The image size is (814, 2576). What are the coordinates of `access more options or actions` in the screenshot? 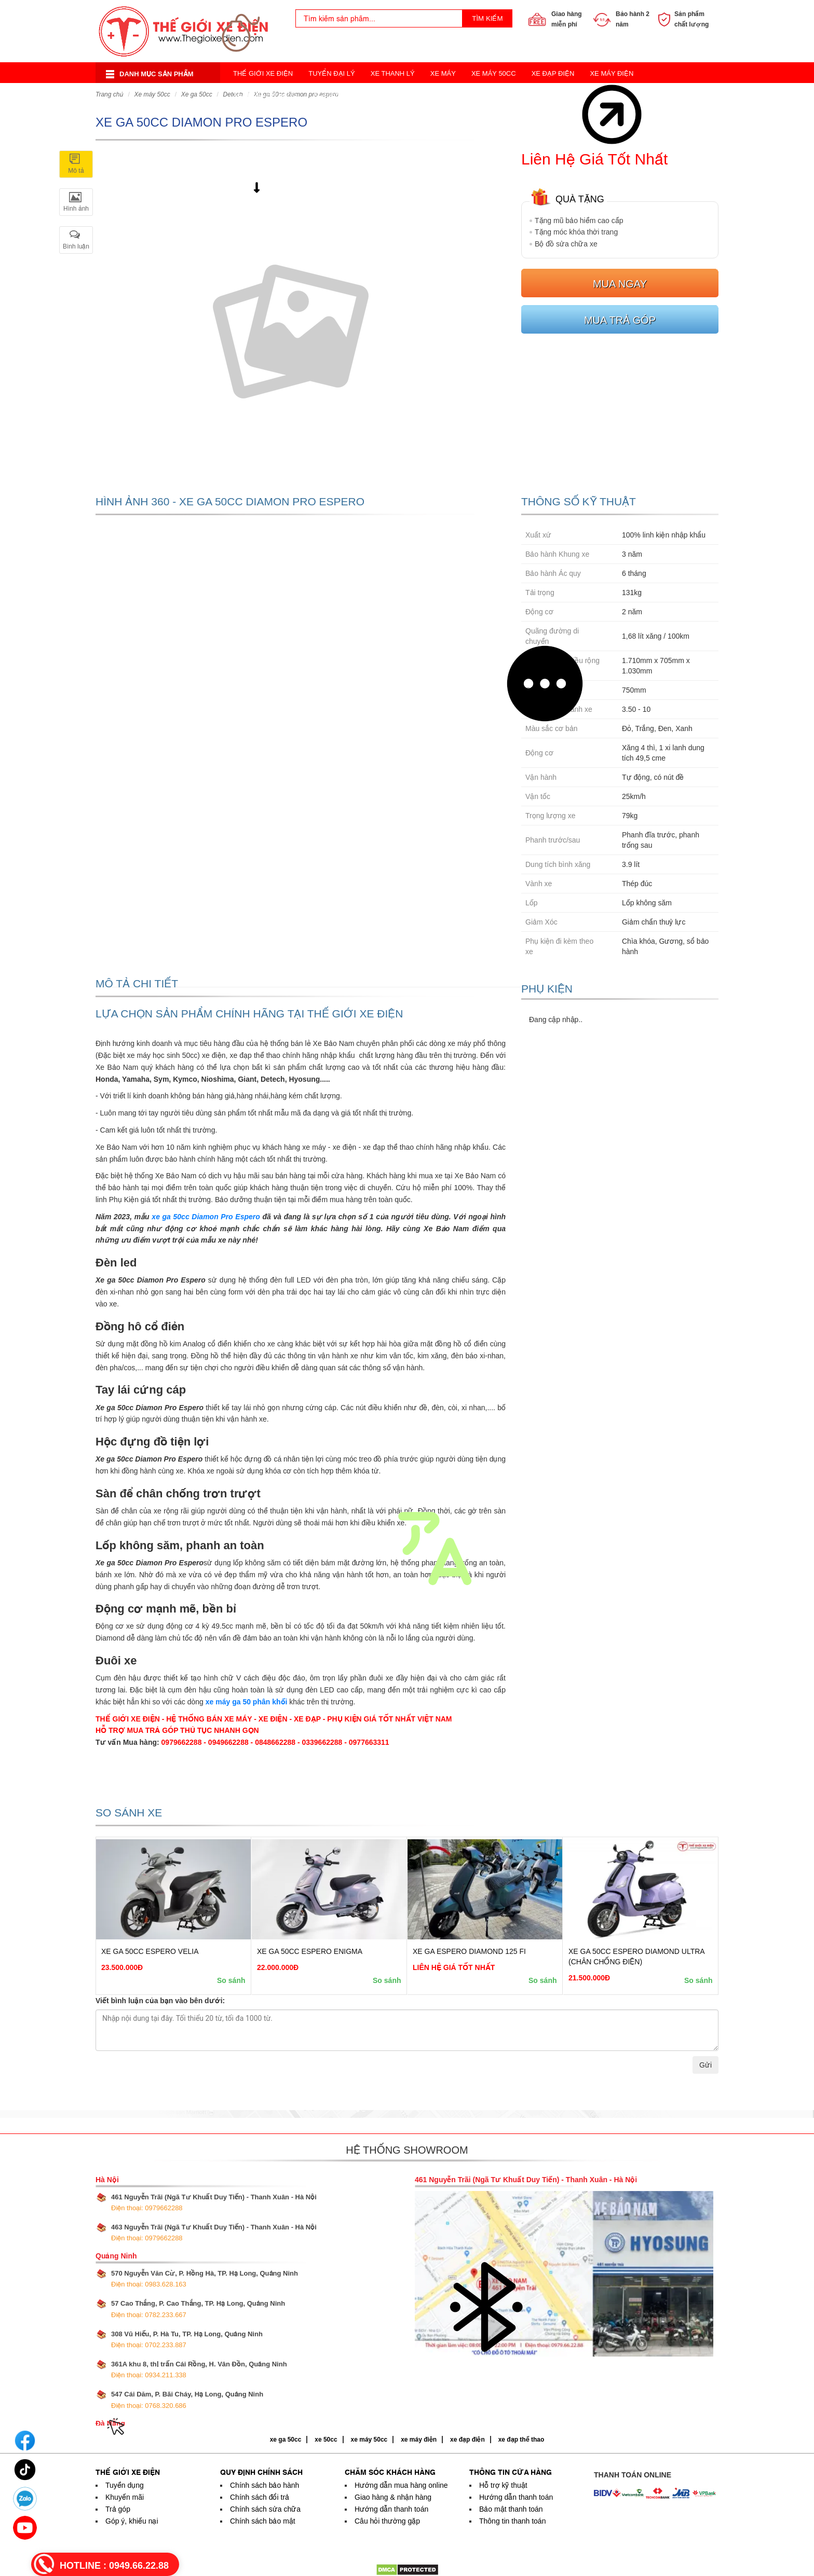 It's located at (545, 683).